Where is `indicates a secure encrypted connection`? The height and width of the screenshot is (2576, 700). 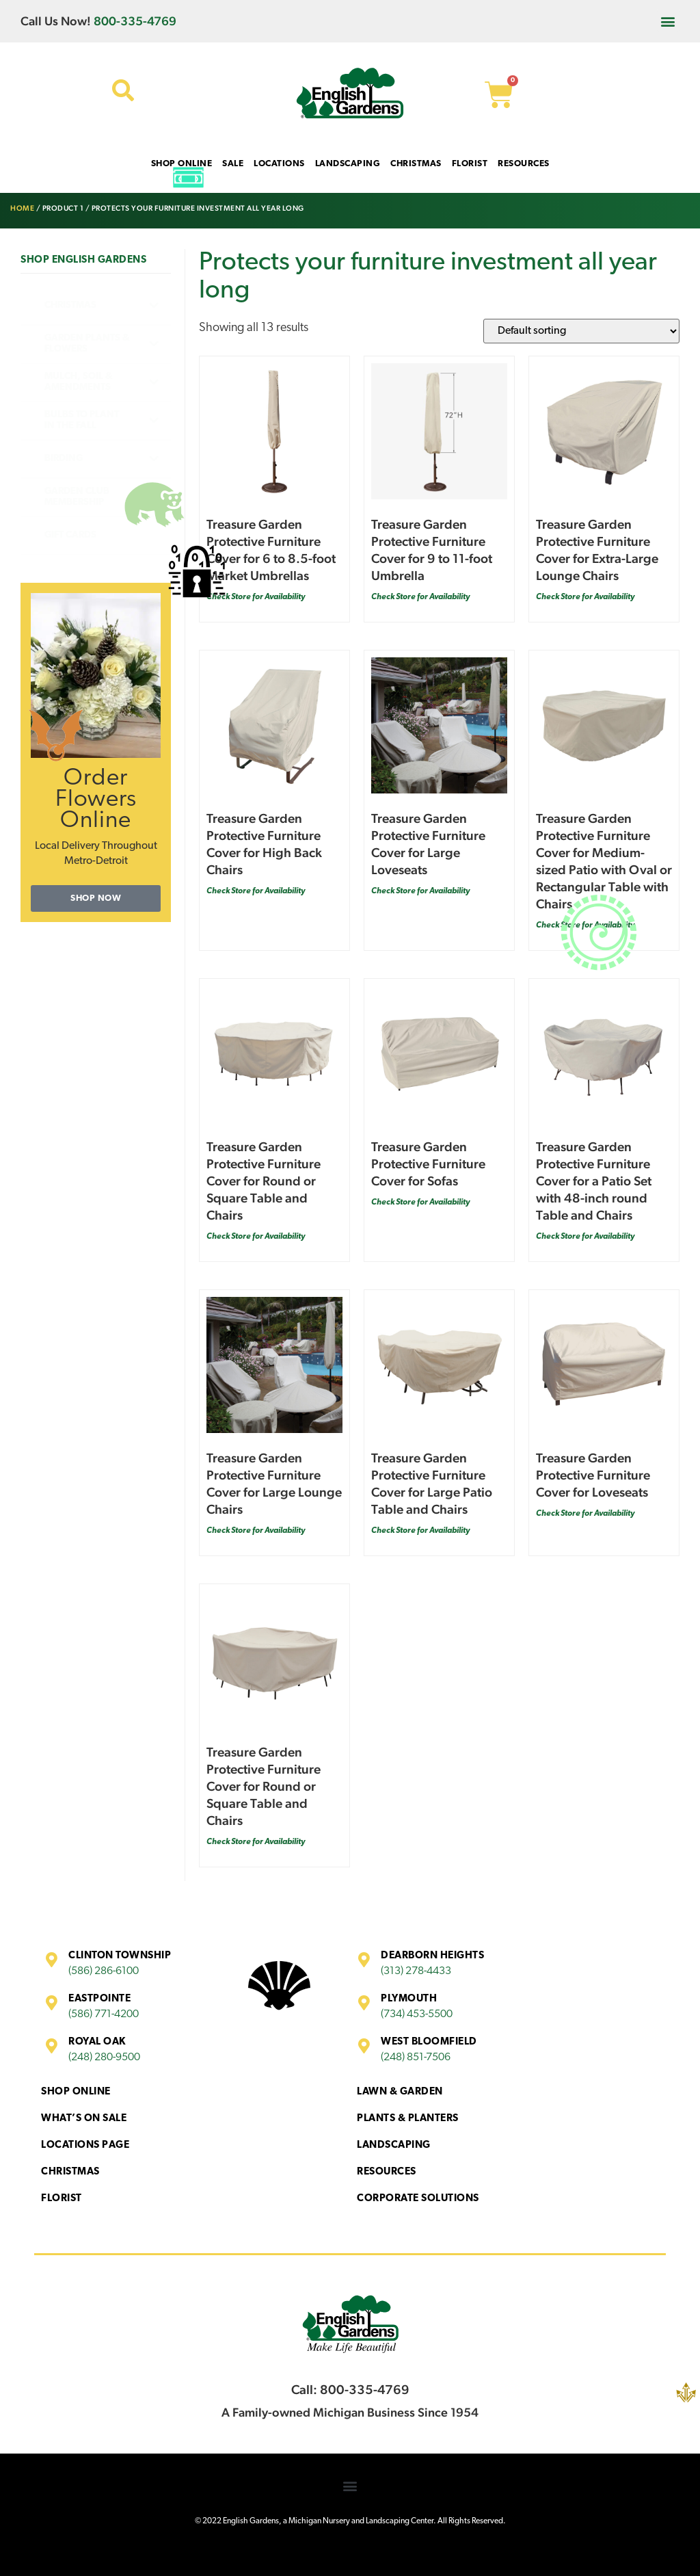
indicates a secure encrypted connection is located at coordinates (197, 572).